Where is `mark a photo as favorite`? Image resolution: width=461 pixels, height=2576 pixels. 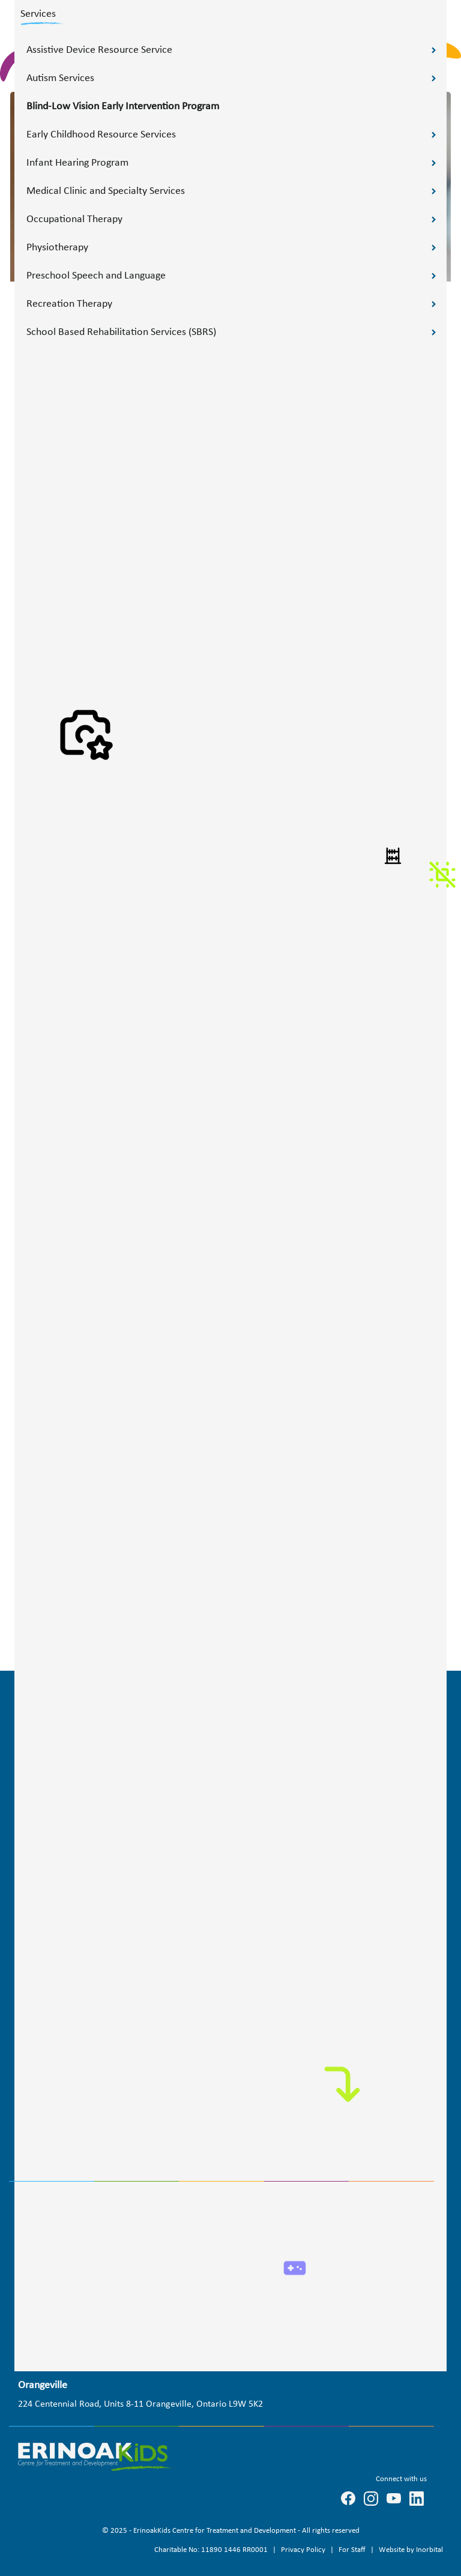
mark a photo as favorite is located at coordinates (85, 732).